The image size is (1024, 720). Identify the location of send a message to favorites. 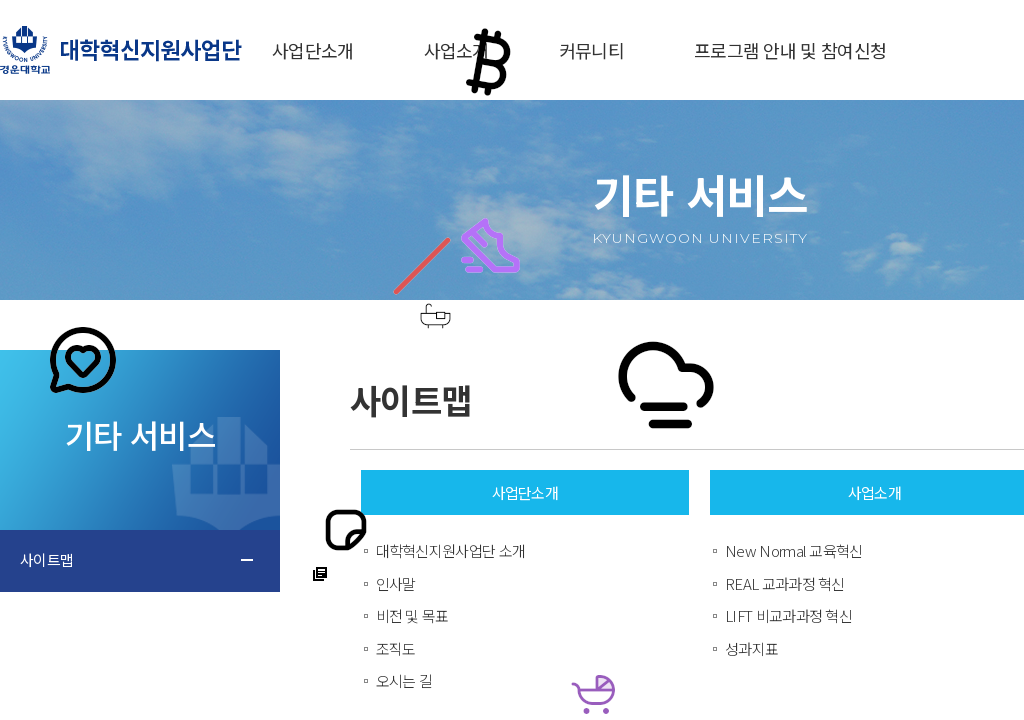
(83, 360).